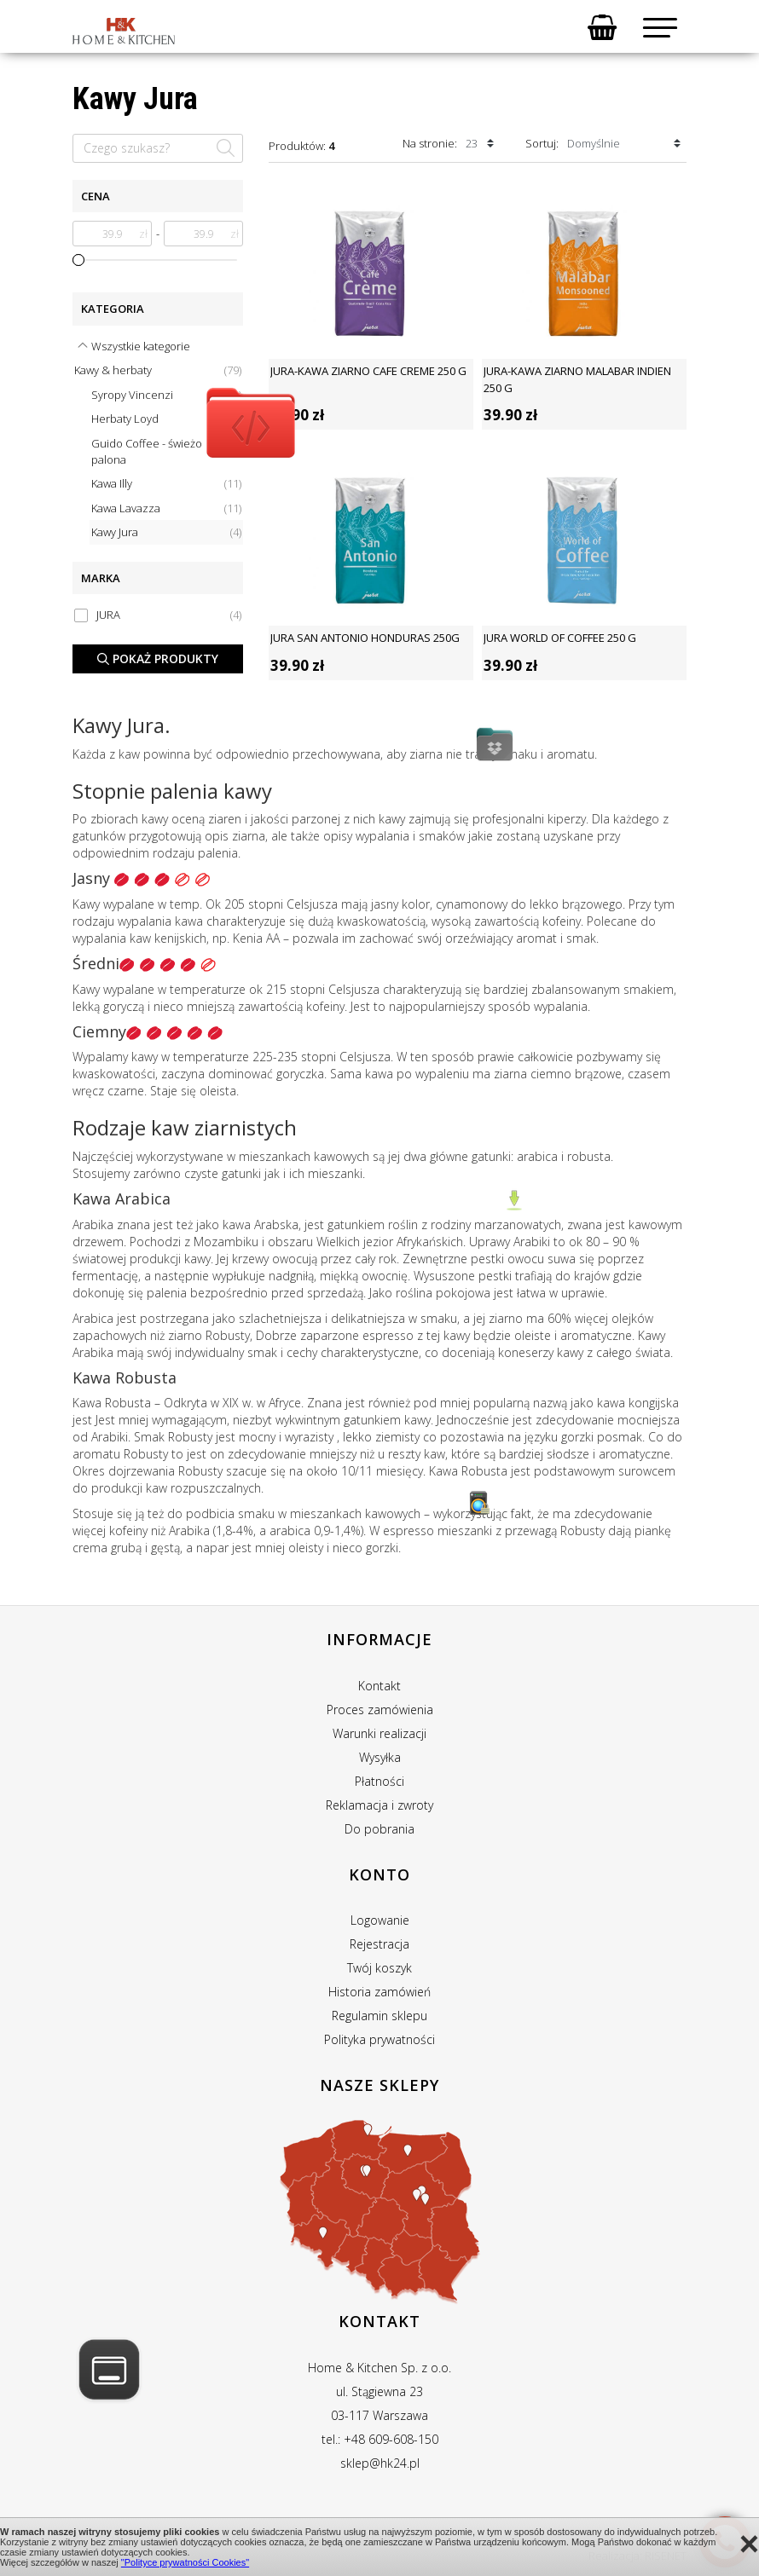  I want to click on save the current document, so click(514, 1198).